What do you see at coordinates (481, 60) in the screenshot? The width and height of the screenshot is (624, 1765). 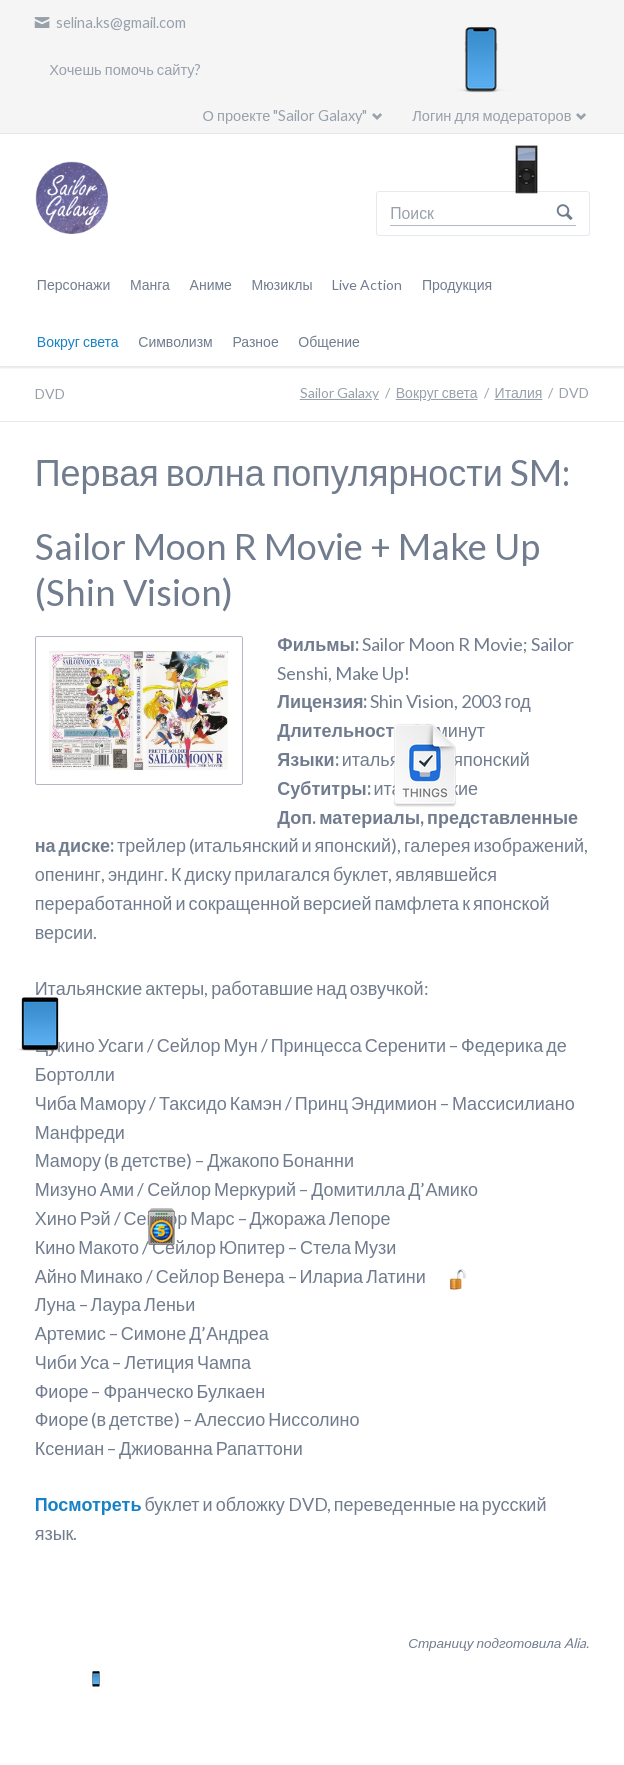 I see `iPhone 11 Pro device icon` at bounding box center [481, 60].